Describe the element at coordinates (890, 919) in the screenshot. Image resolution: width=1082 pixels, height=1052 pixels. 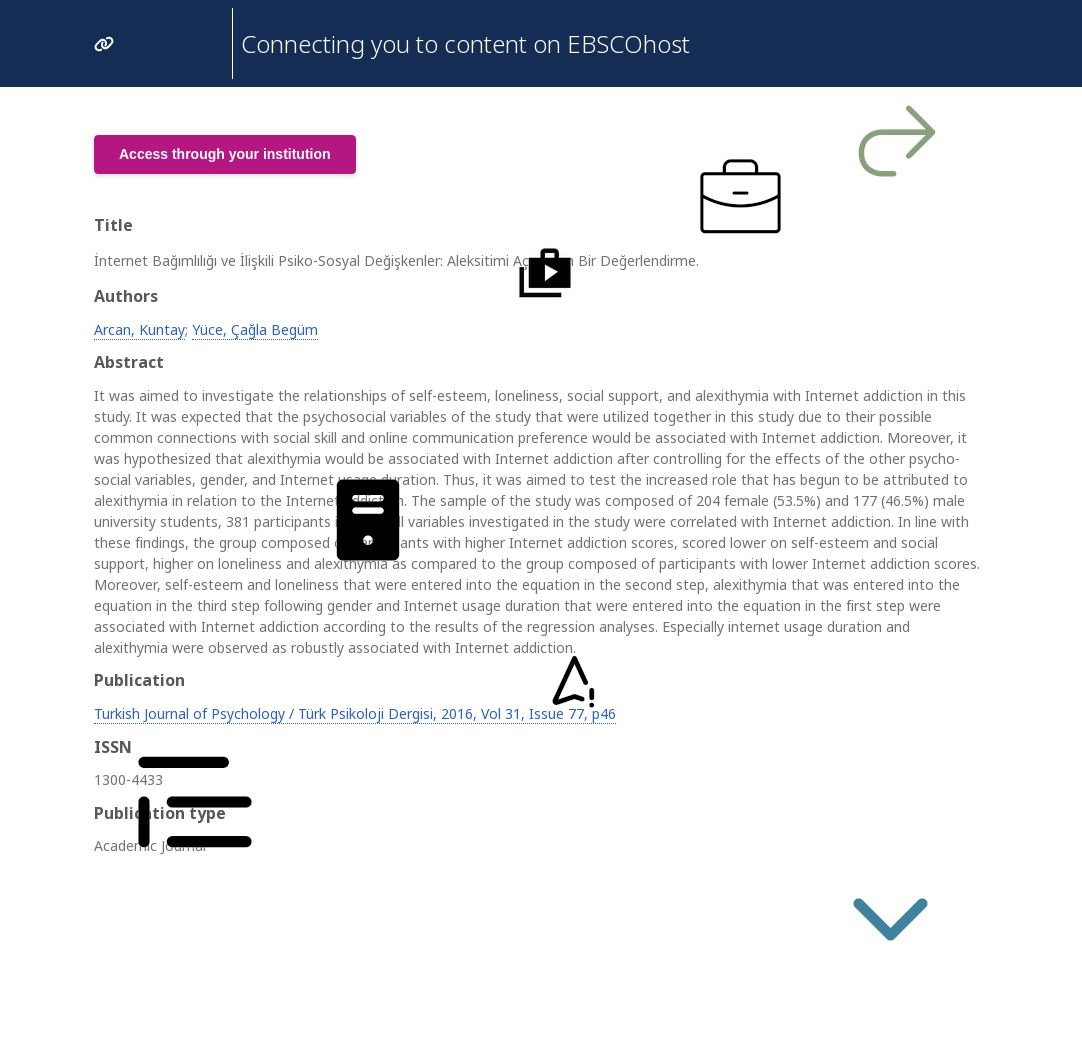
I see `expand a dropdown menu or collapsed section` at that location.